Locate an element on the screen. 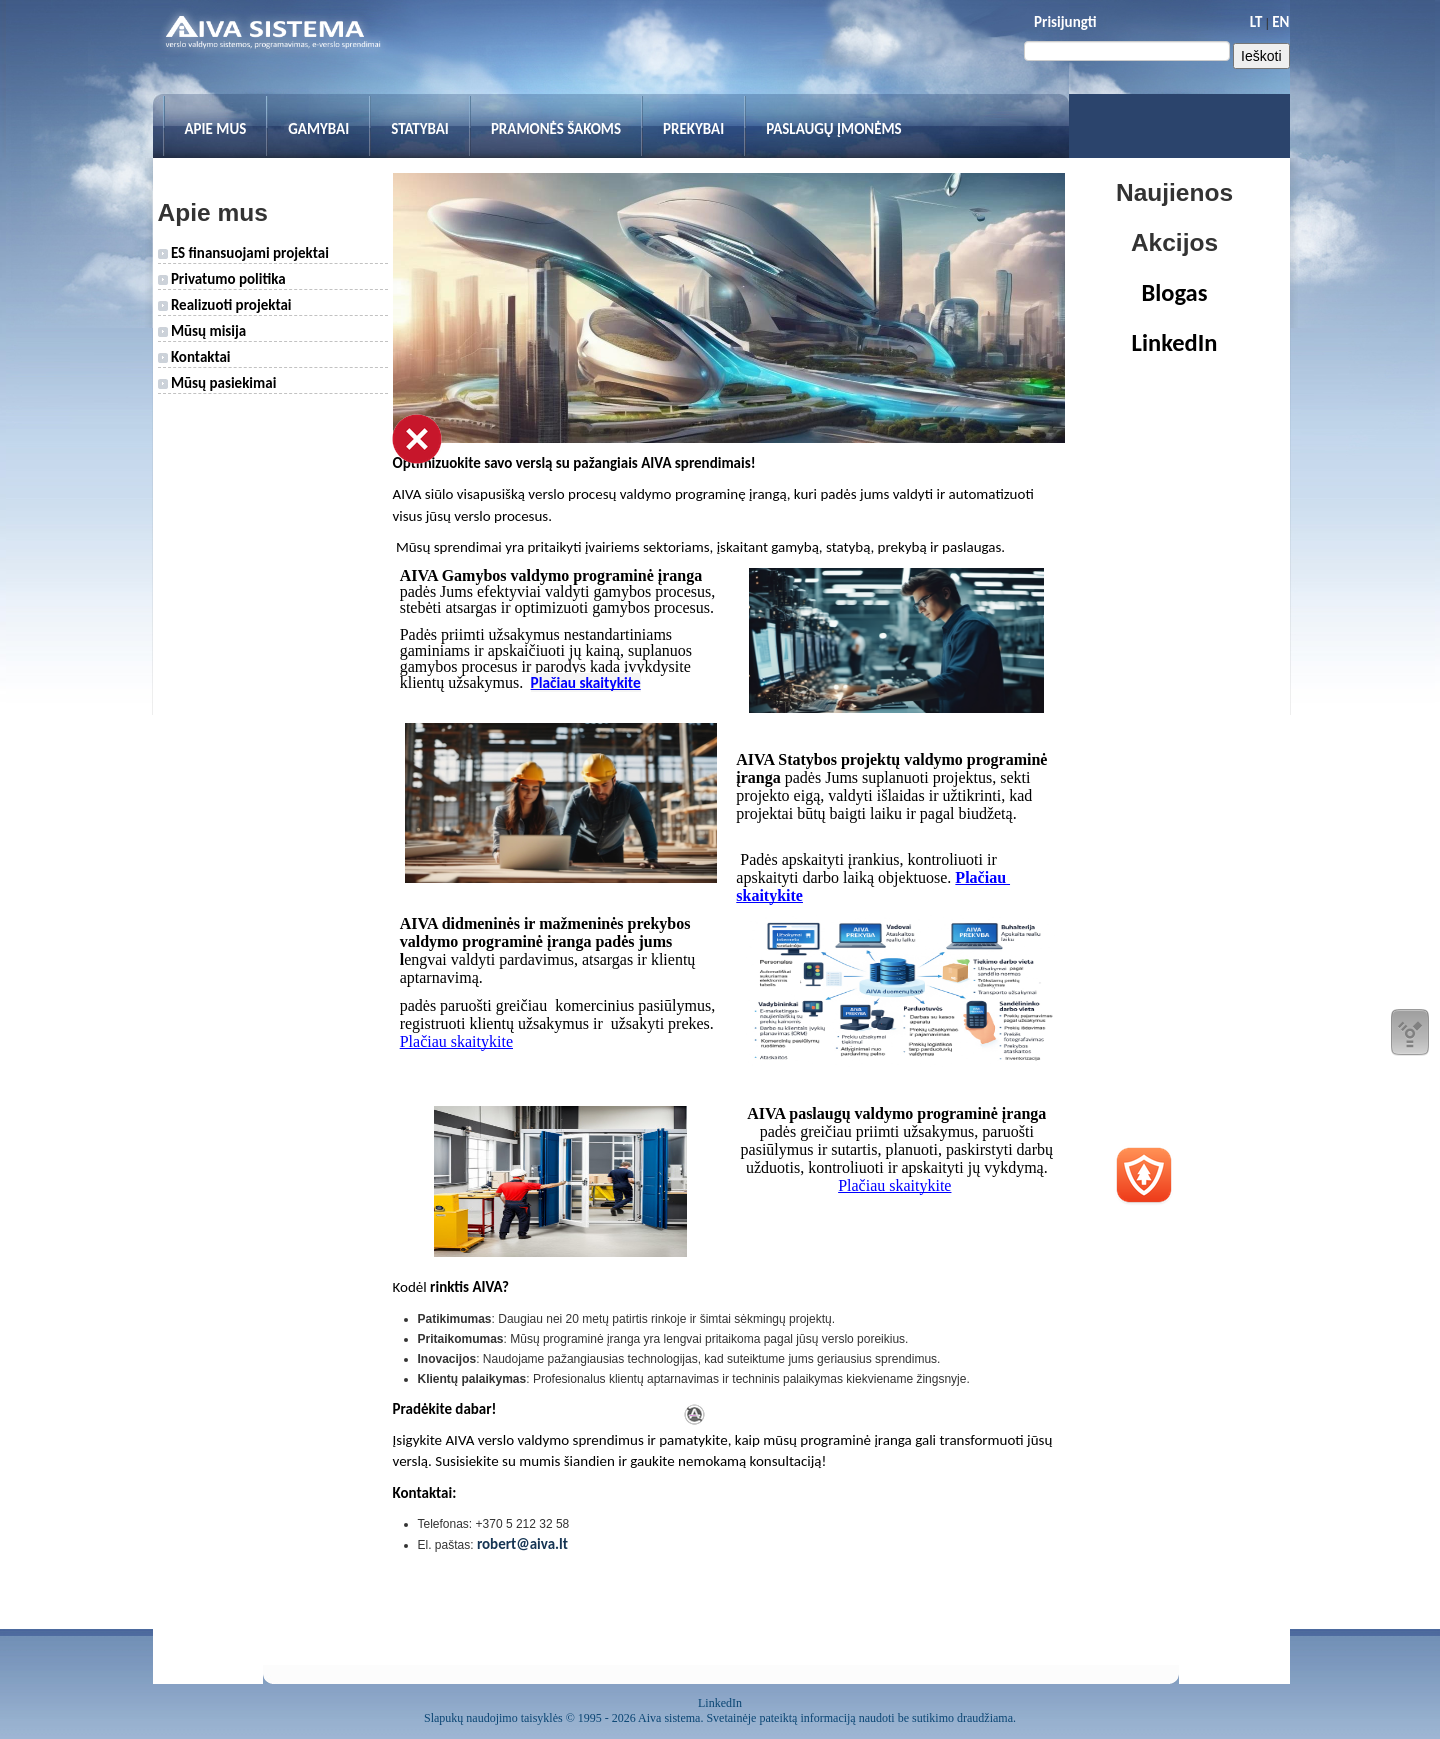 The width and height of the screenshot is (1440, 1739). open the software update manager is located at coordinates (694, 1414).